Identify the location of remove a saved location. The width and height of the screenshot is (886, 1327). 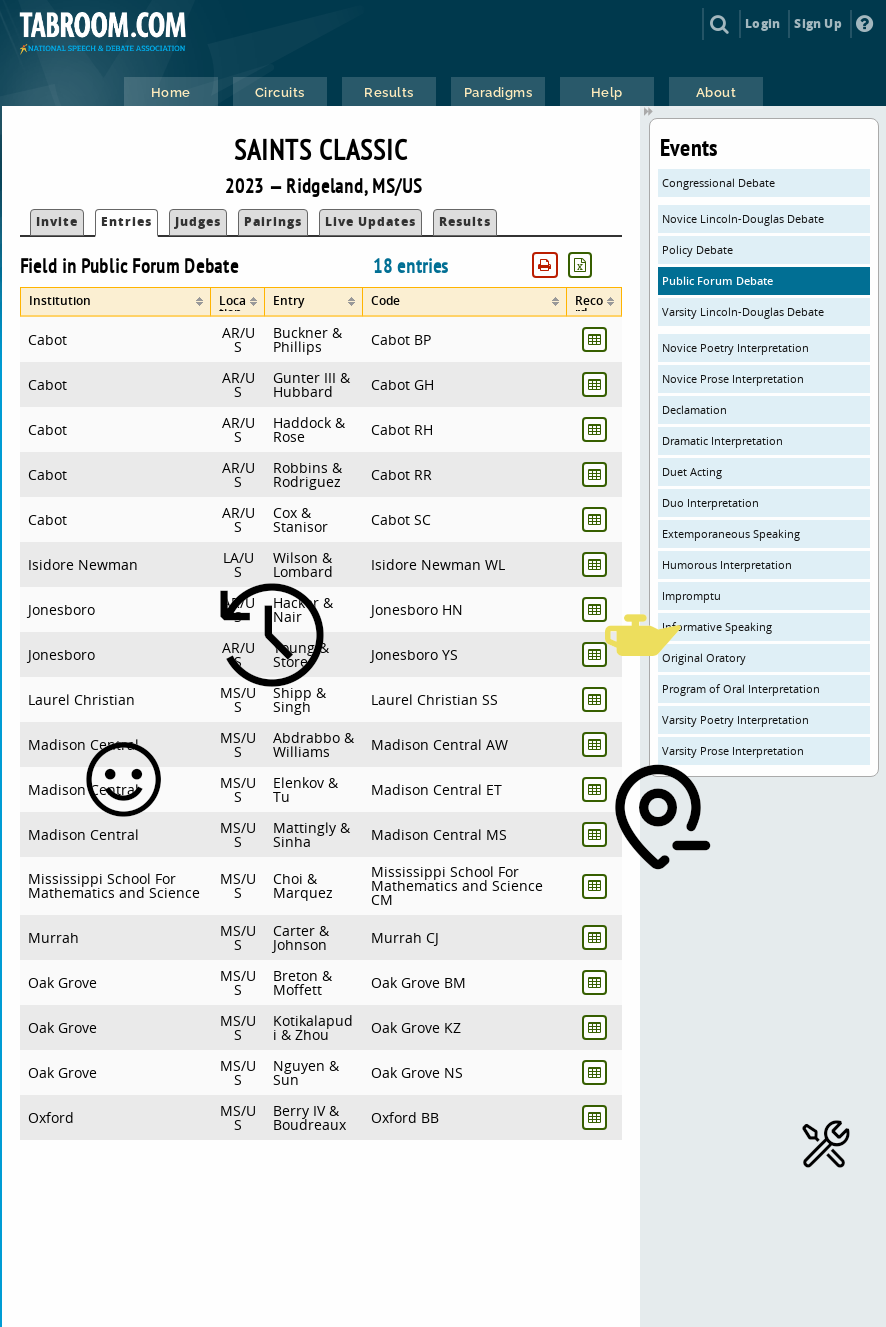
(658, 817).